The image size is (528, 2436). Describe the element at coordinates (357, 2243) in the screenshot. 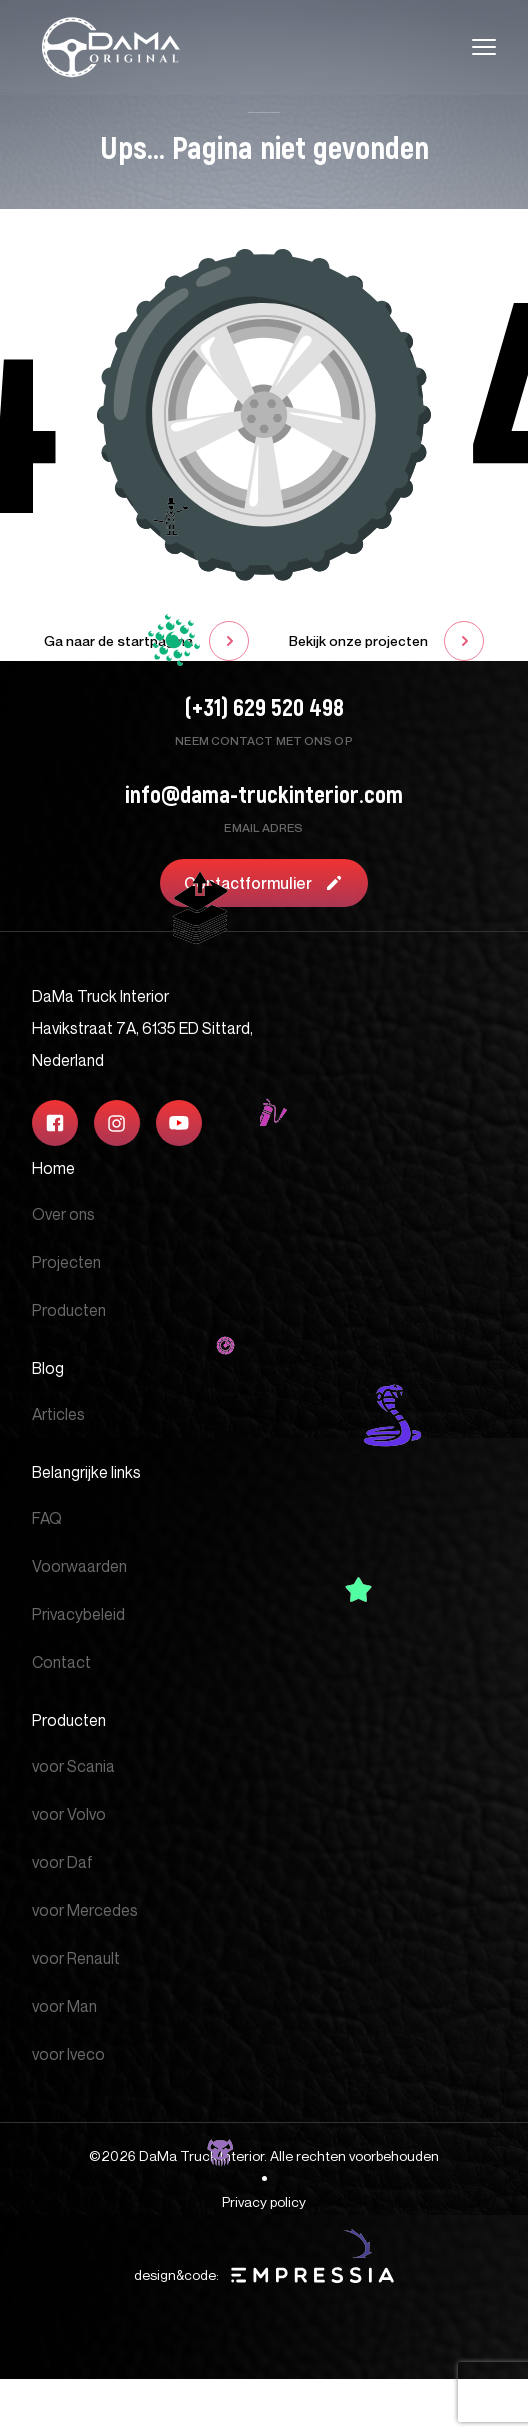

I see `select electric whip weapon or ability` at that location.